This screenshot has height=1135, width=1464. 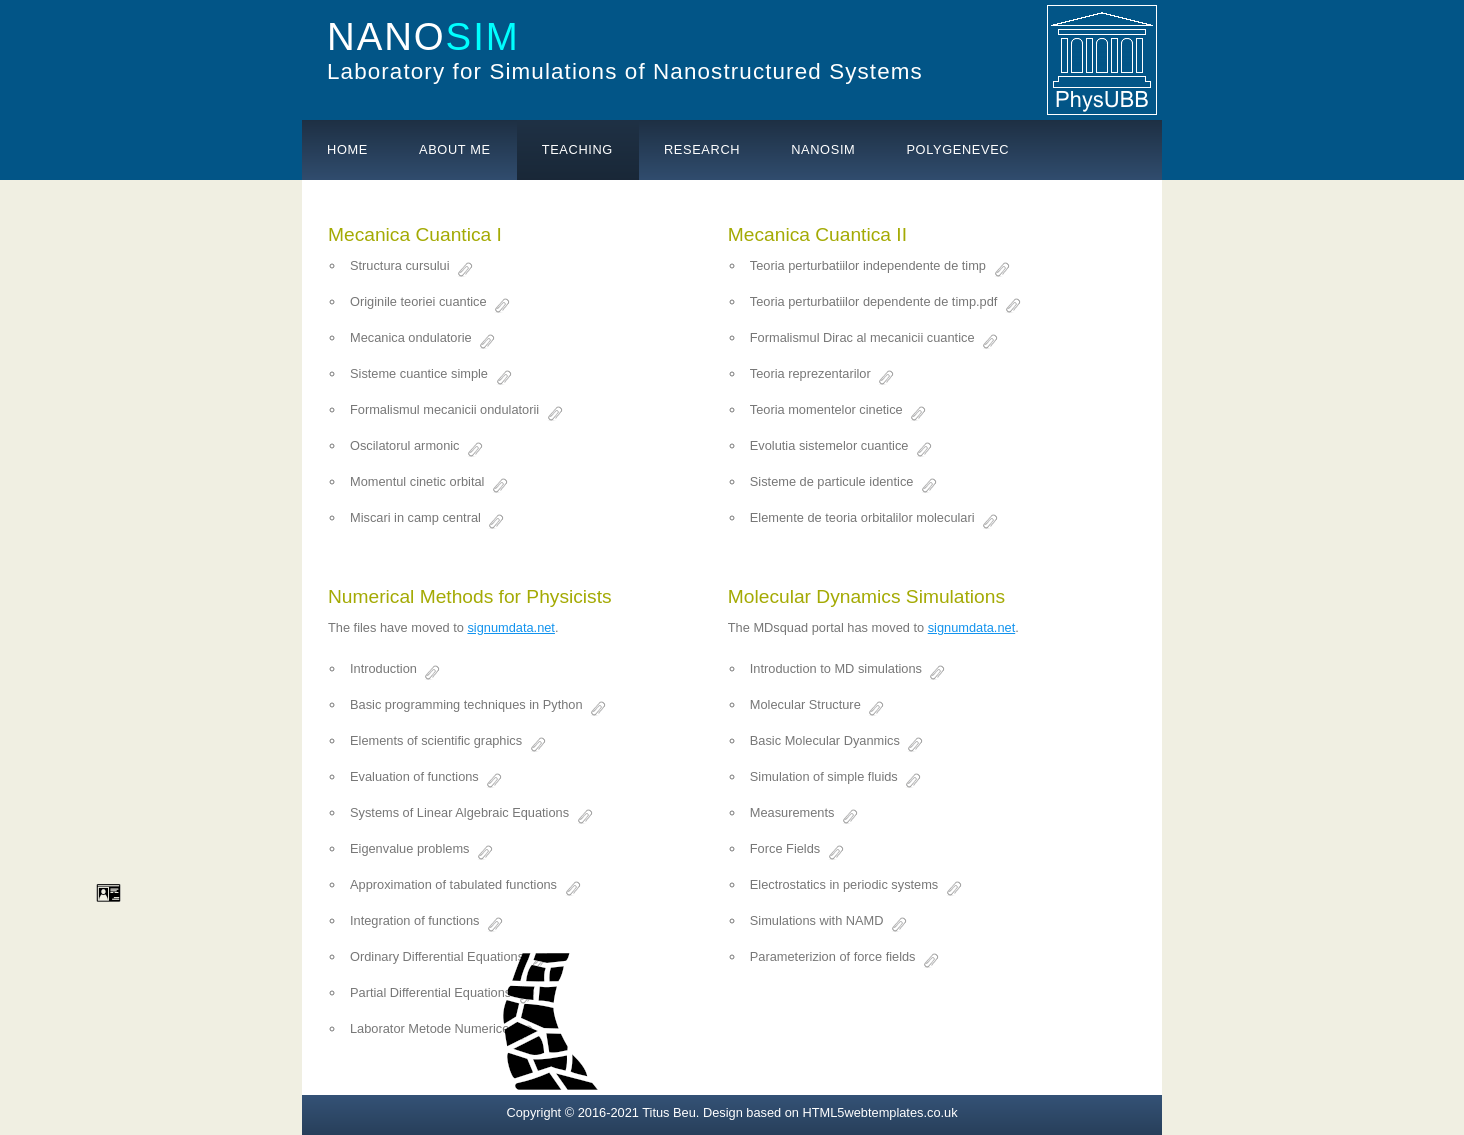 I want to click on view your profile or identification details, so click(x=108, y=892).